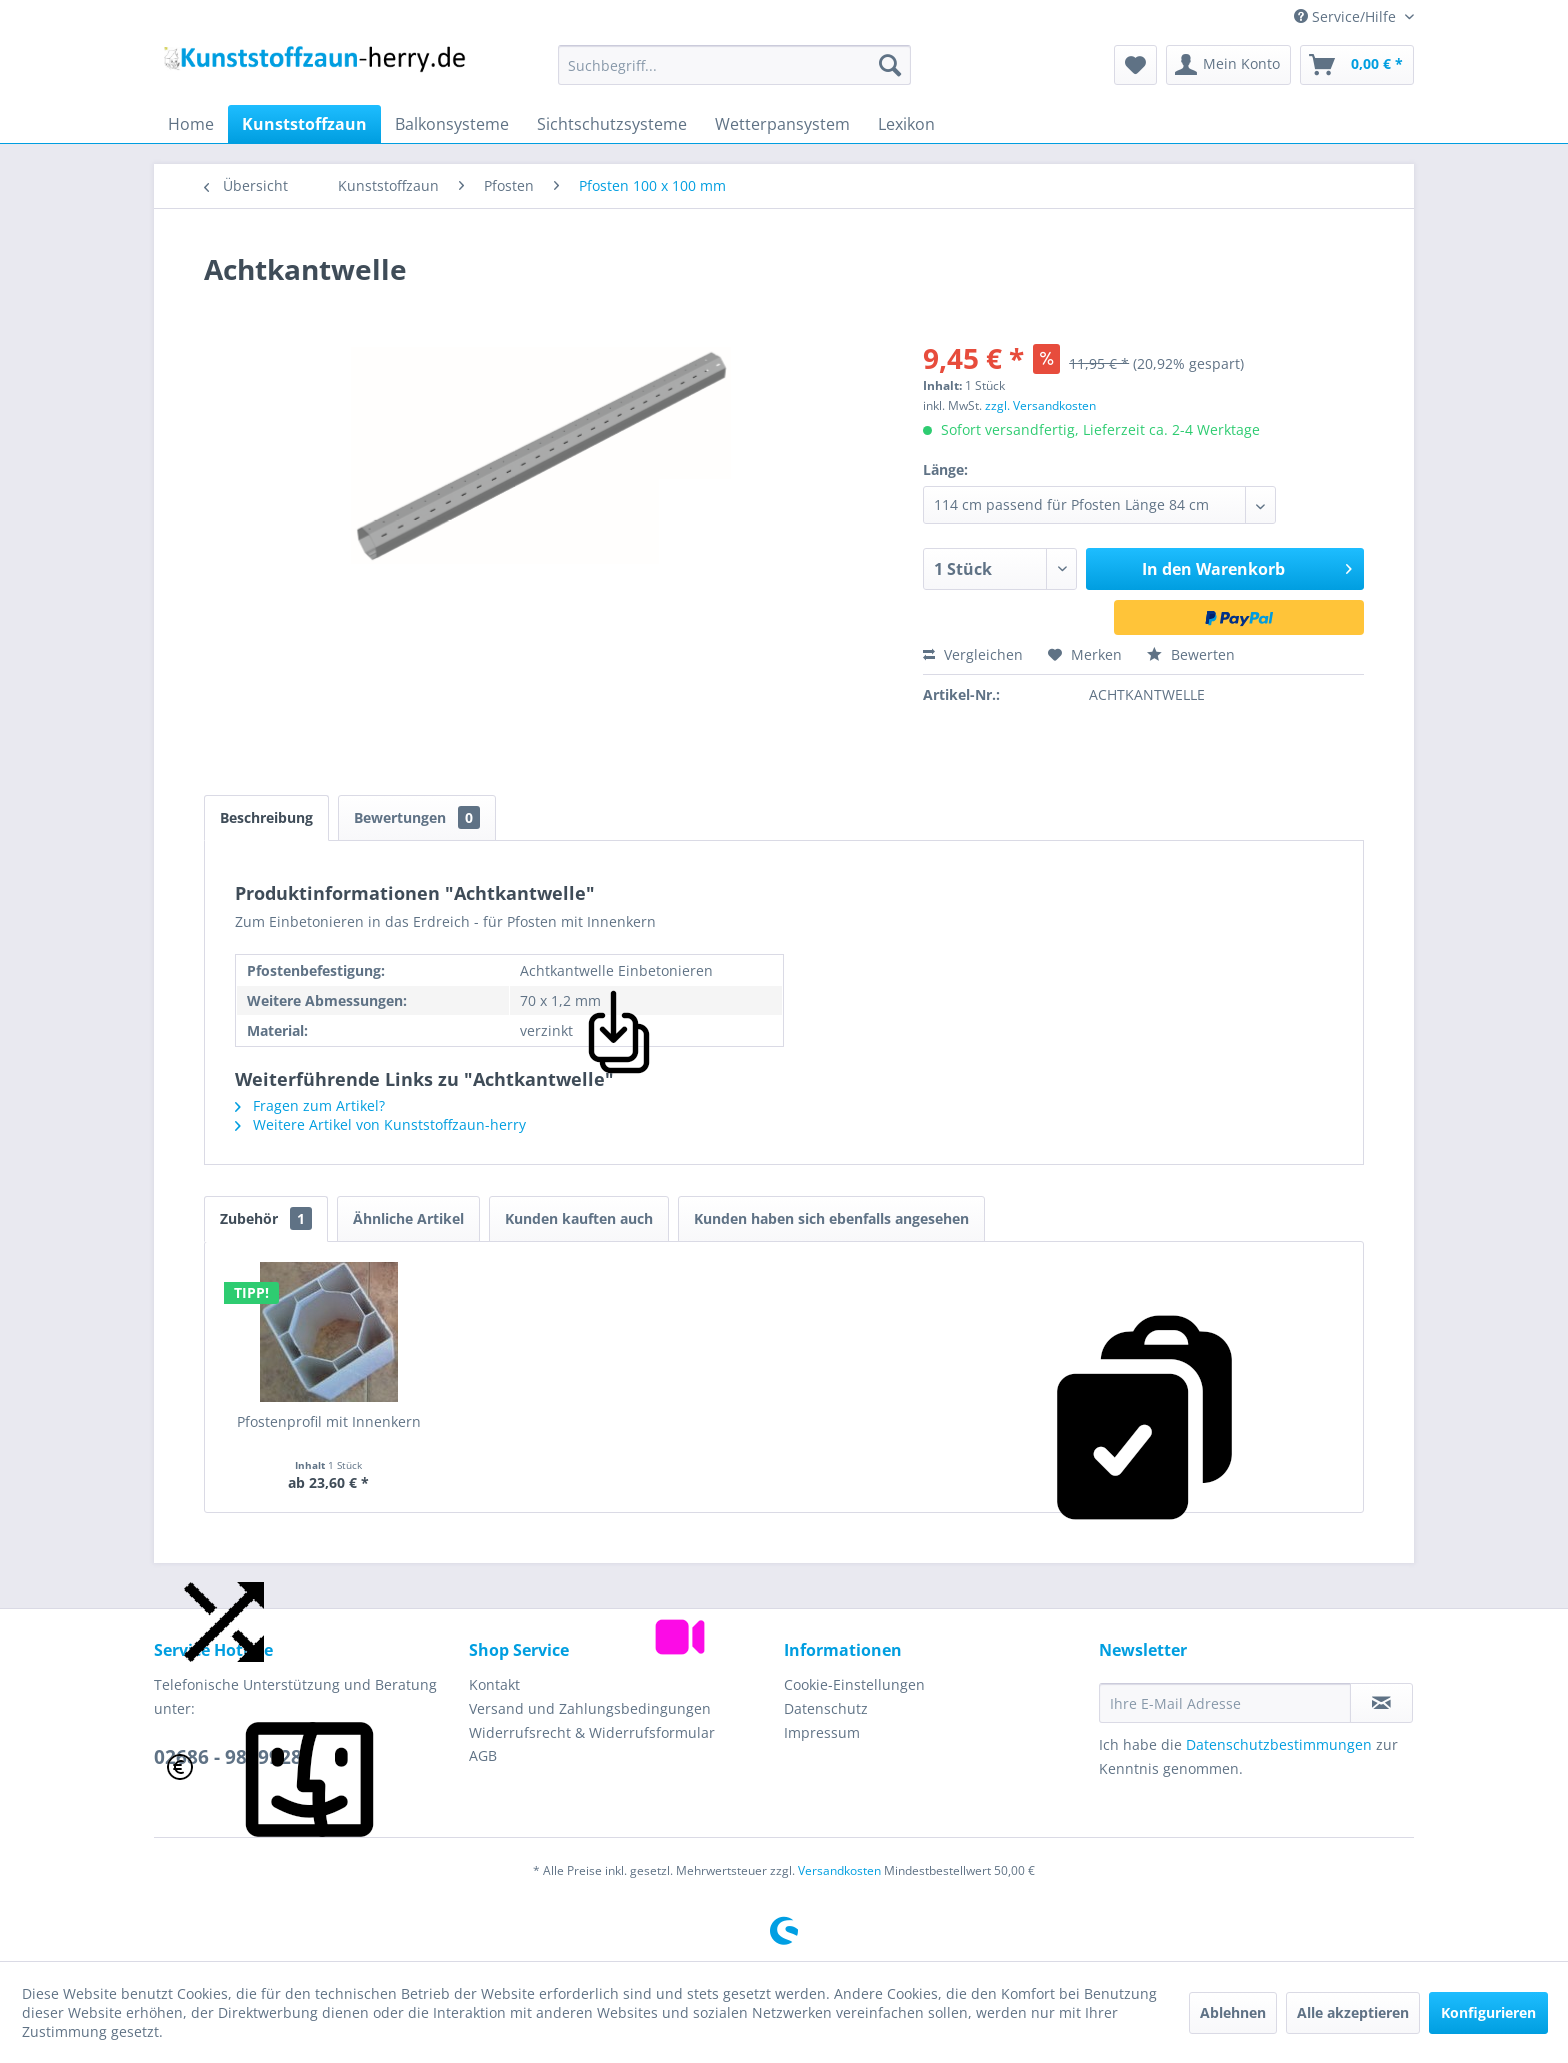  I want to click on view price in euros, so click(180, 1767).